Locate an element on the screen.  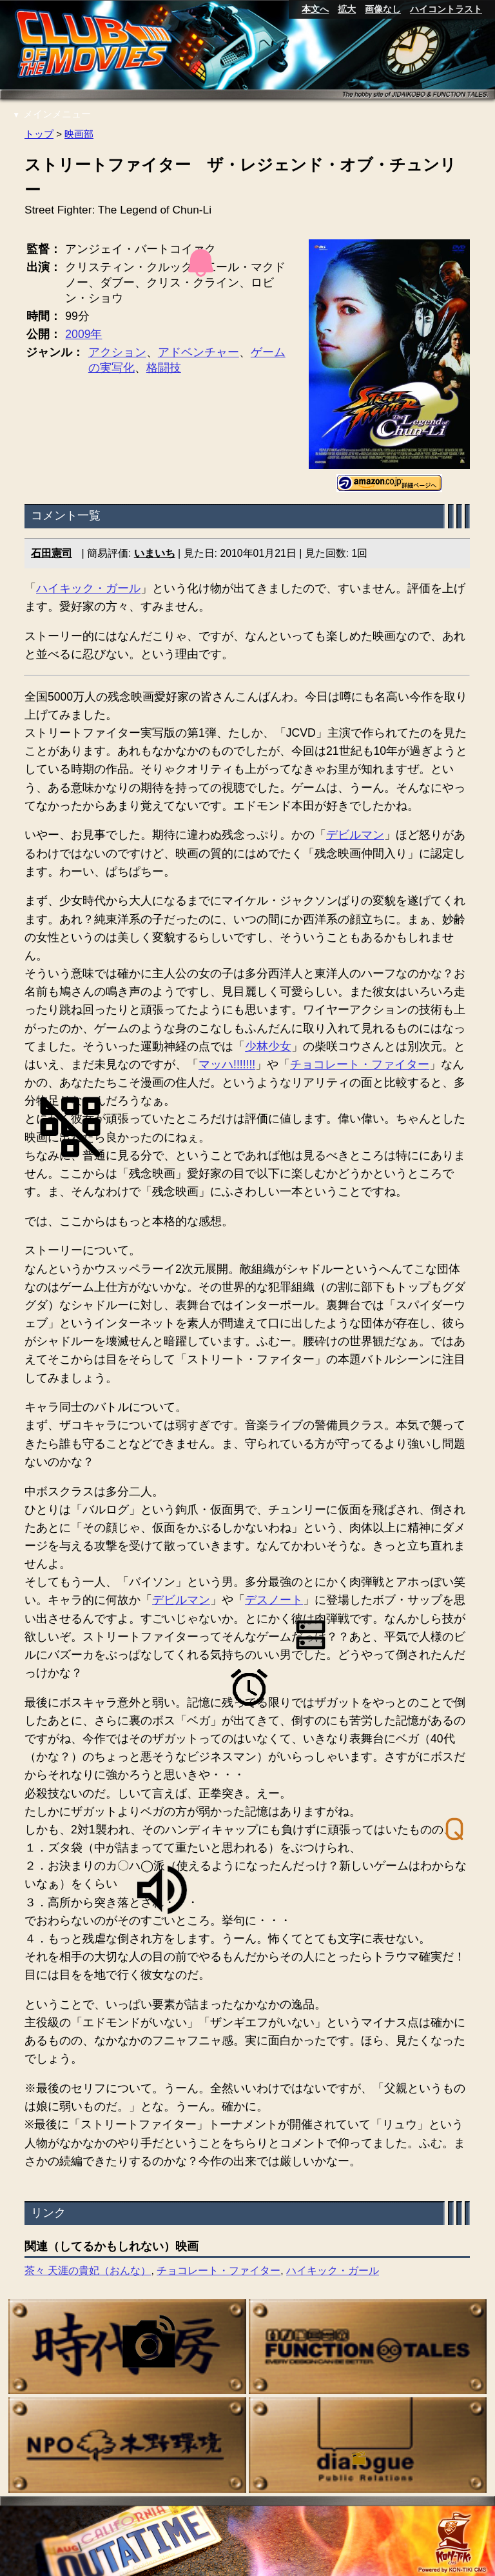
connect to a wireless or linked camera is located at coordinates (149, 2341).